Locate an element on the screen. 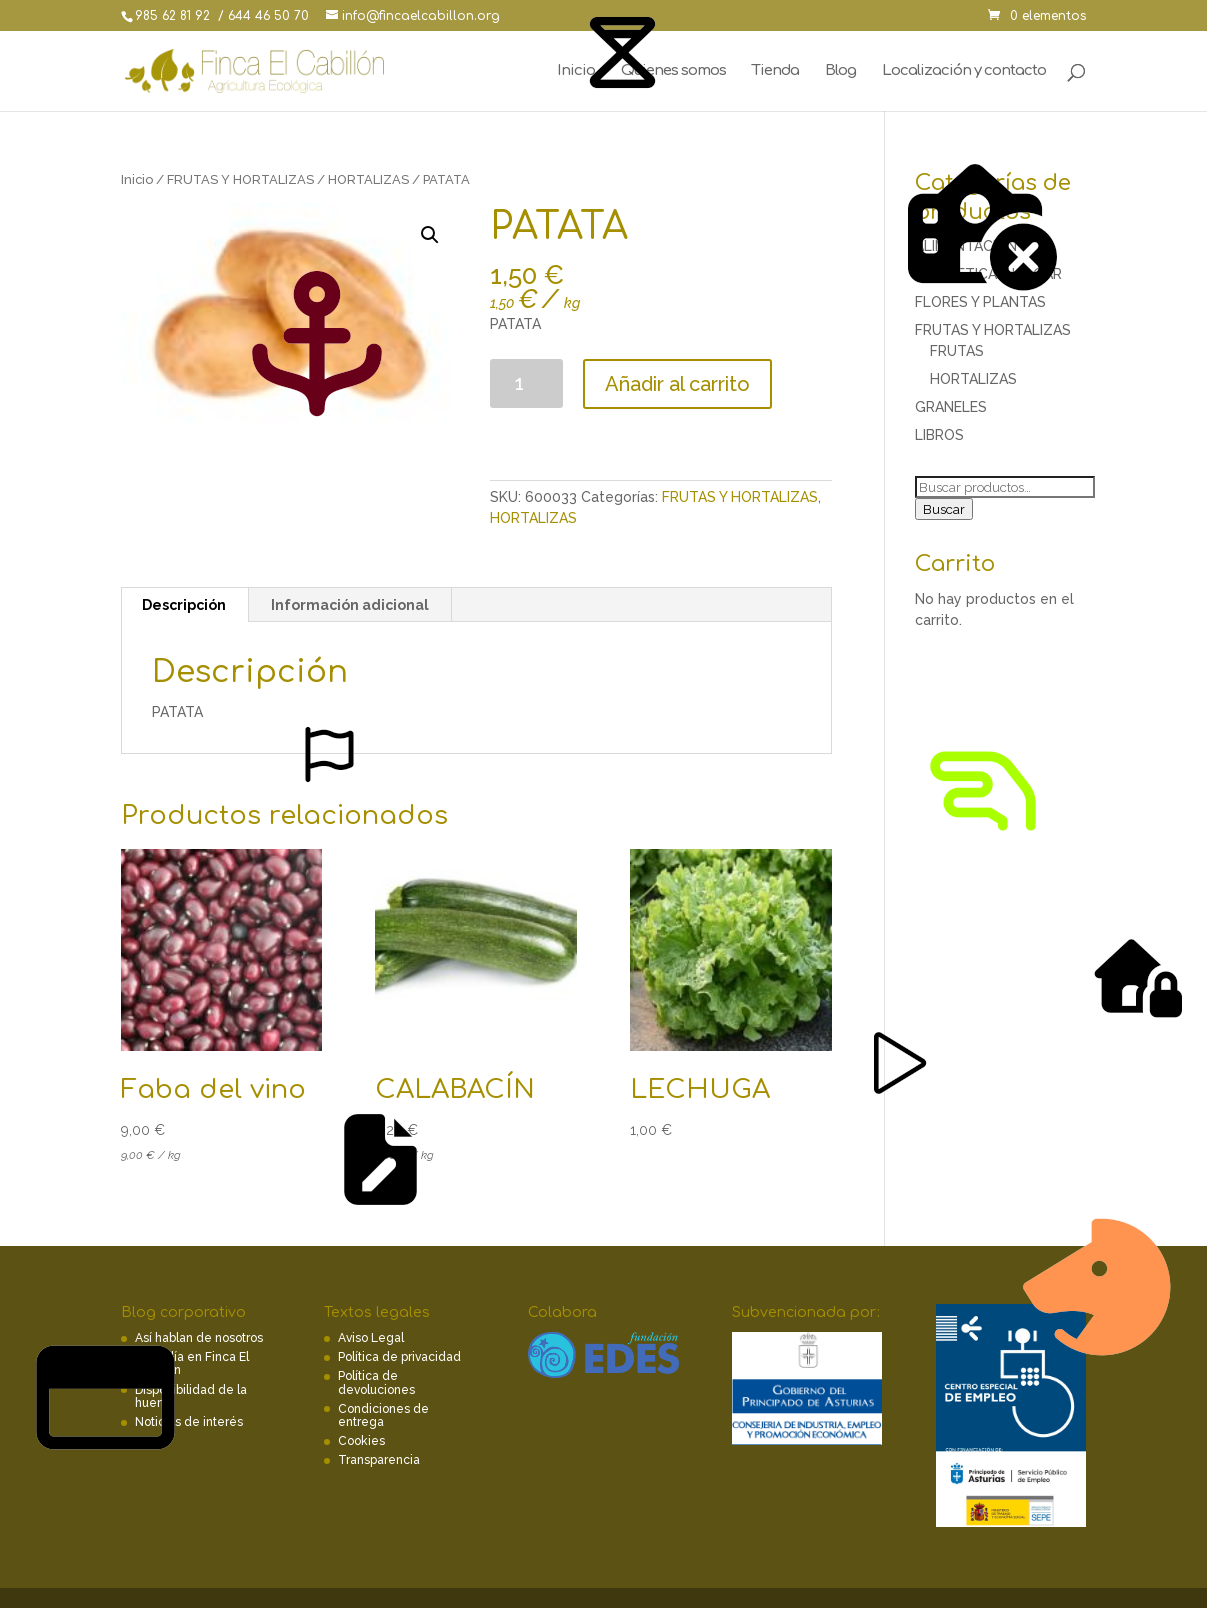 The image size is (1207, 1608). play media or video content is located at coordinates (893, 1063).